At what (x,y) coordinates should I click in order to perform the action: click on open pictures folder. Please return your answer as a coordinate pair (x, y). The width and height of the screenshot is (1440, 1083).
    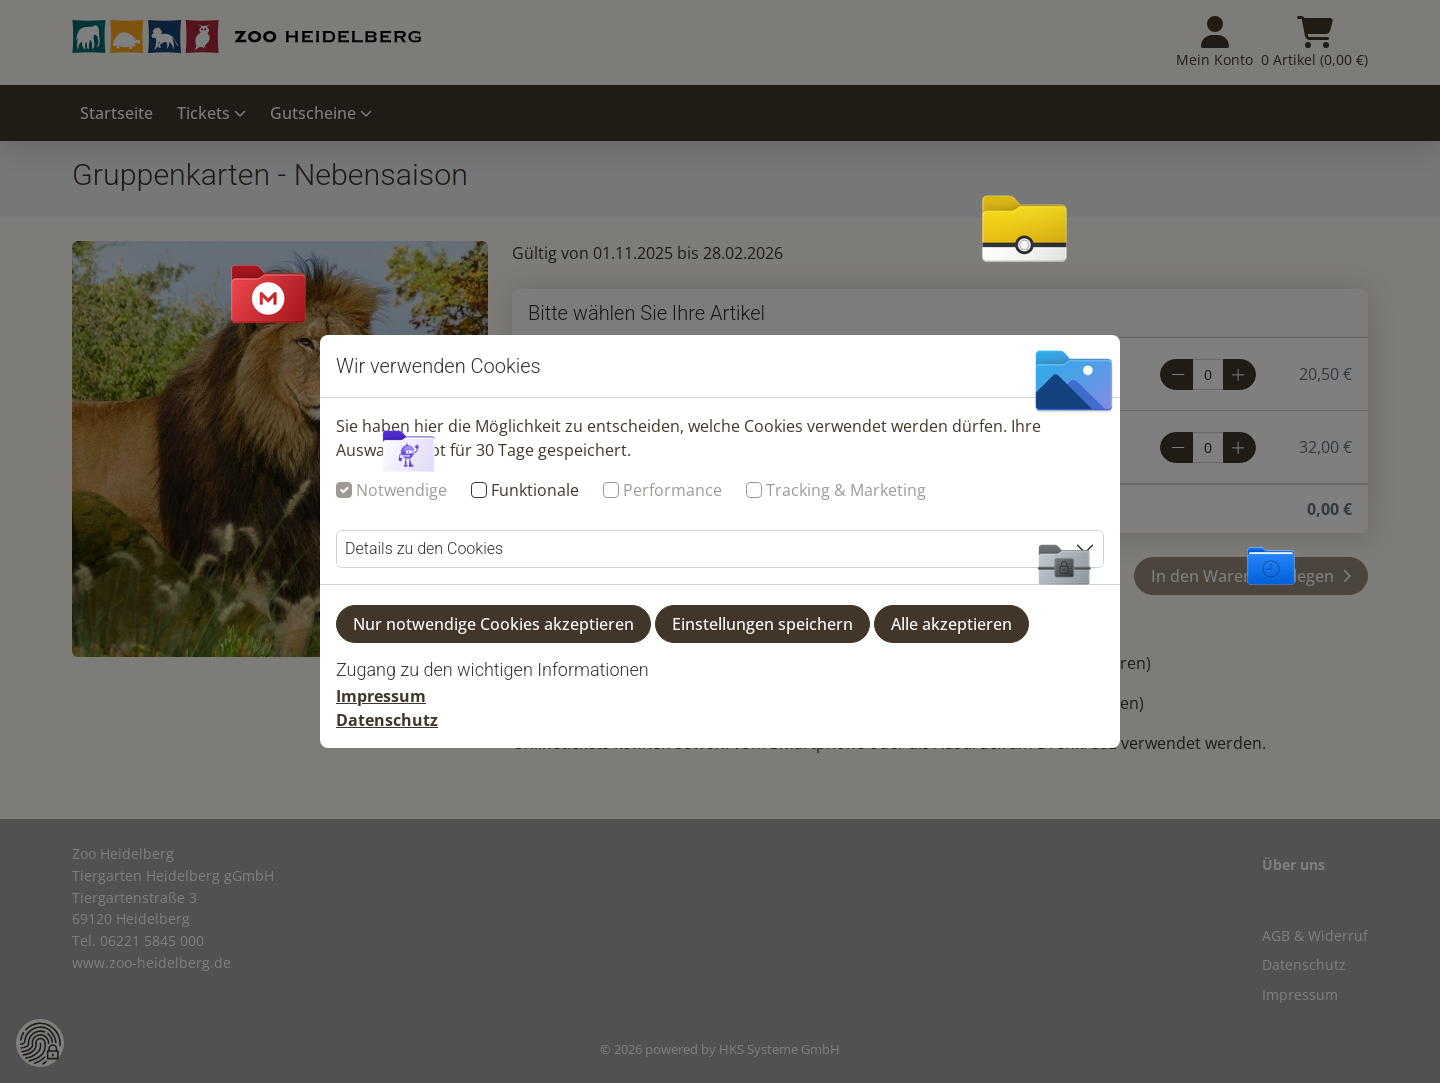
    Looking at the image, I should click on (1073, 382).